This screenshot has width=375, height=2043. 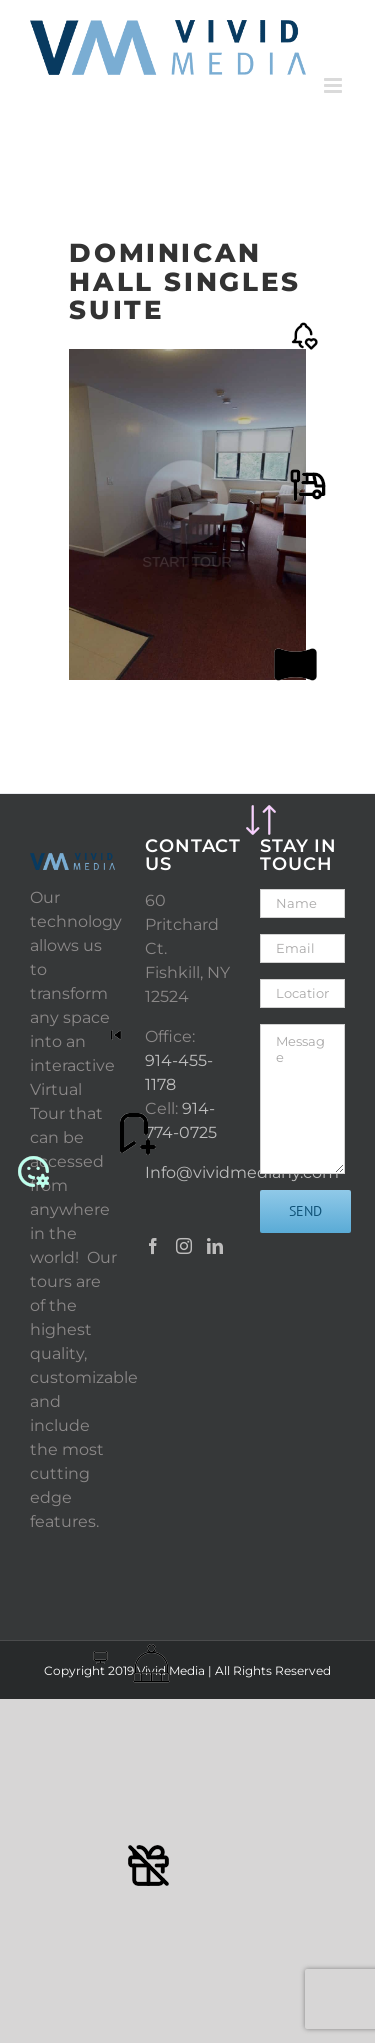 What do you see at coordinates (151, 1665) in the screenshot?
I see `select winter or cold weather clothing category` at bounding box center [151, 1665].